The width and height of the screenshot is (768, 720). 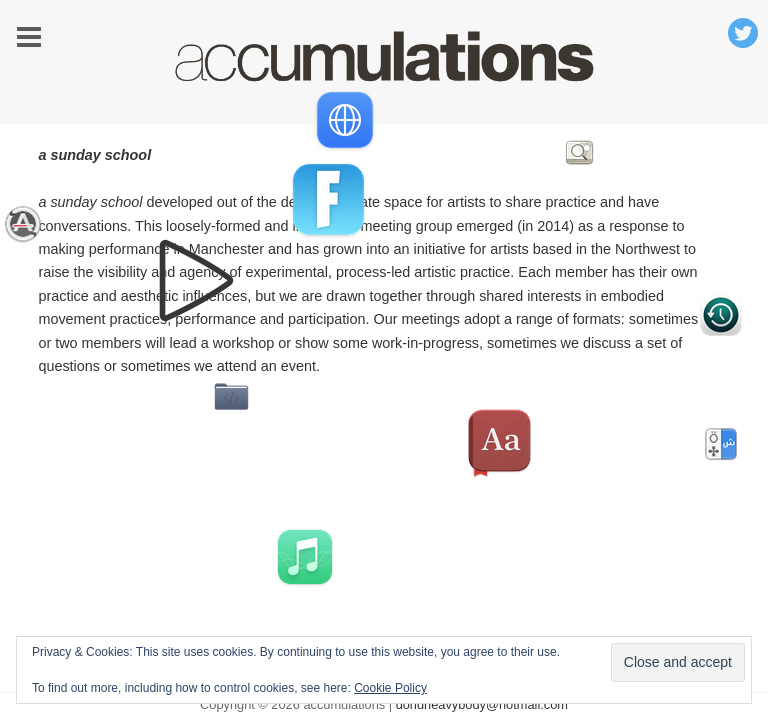 What do you see at coordinates (579, 152) in the screenshot?
I see `open the image viewer application` at bounding box center [579, 152].